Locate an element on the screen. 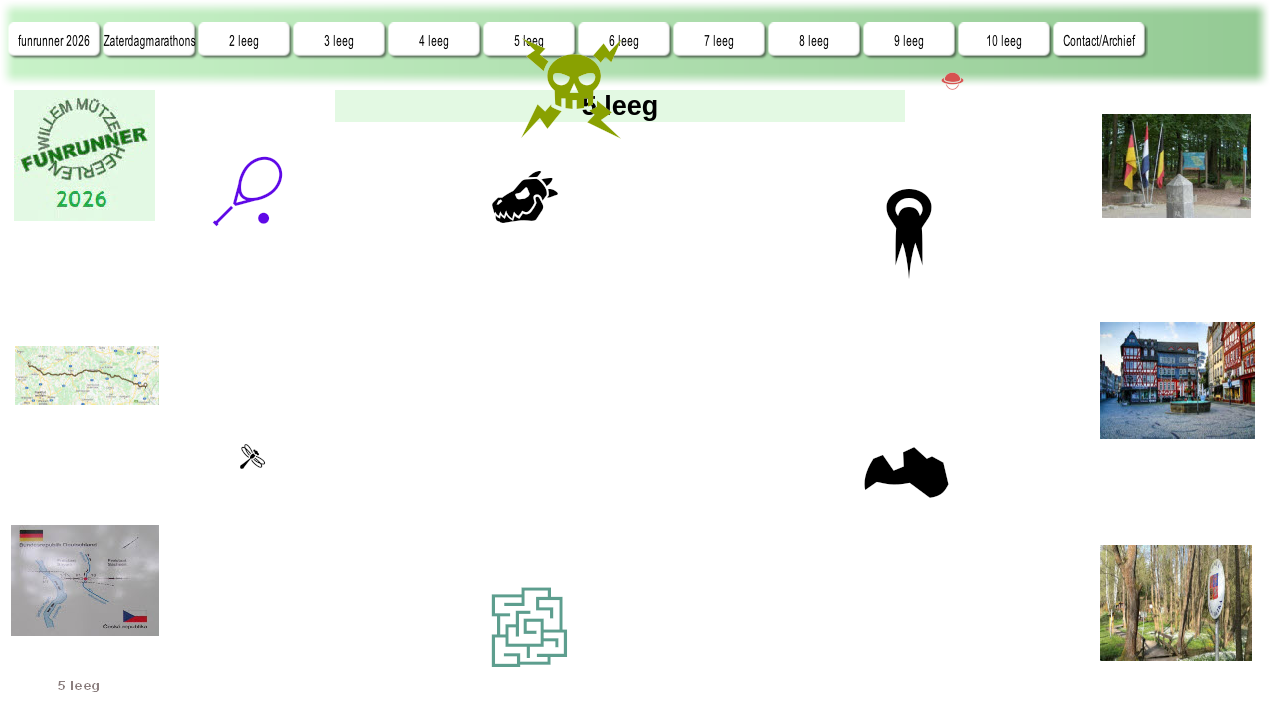 Image resolution: width=1270 pixels, height=720 pixels. indicates a powerful attack or special ability is located at coordinates (571, 88).